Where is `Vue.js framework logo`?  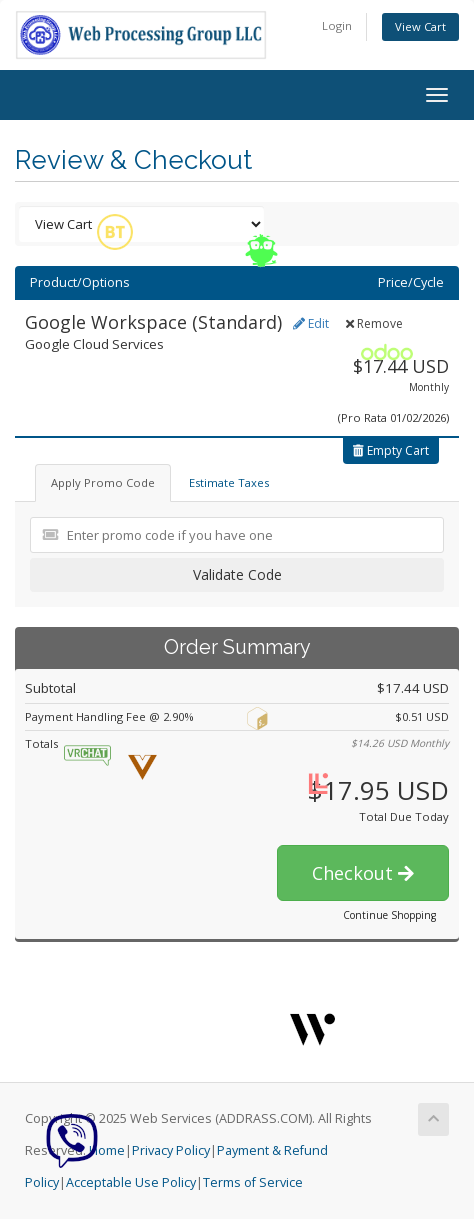
Vue.js framework logo is located at coordinates (142, 767).